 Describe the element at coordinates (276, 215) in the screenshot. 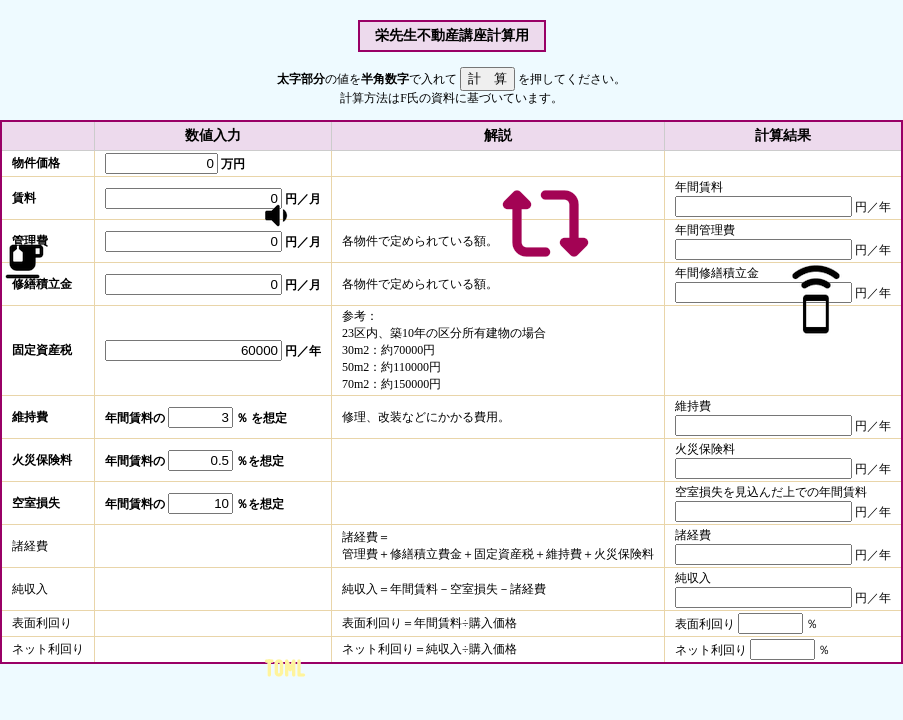

I see `decrease audio volume` at that location.